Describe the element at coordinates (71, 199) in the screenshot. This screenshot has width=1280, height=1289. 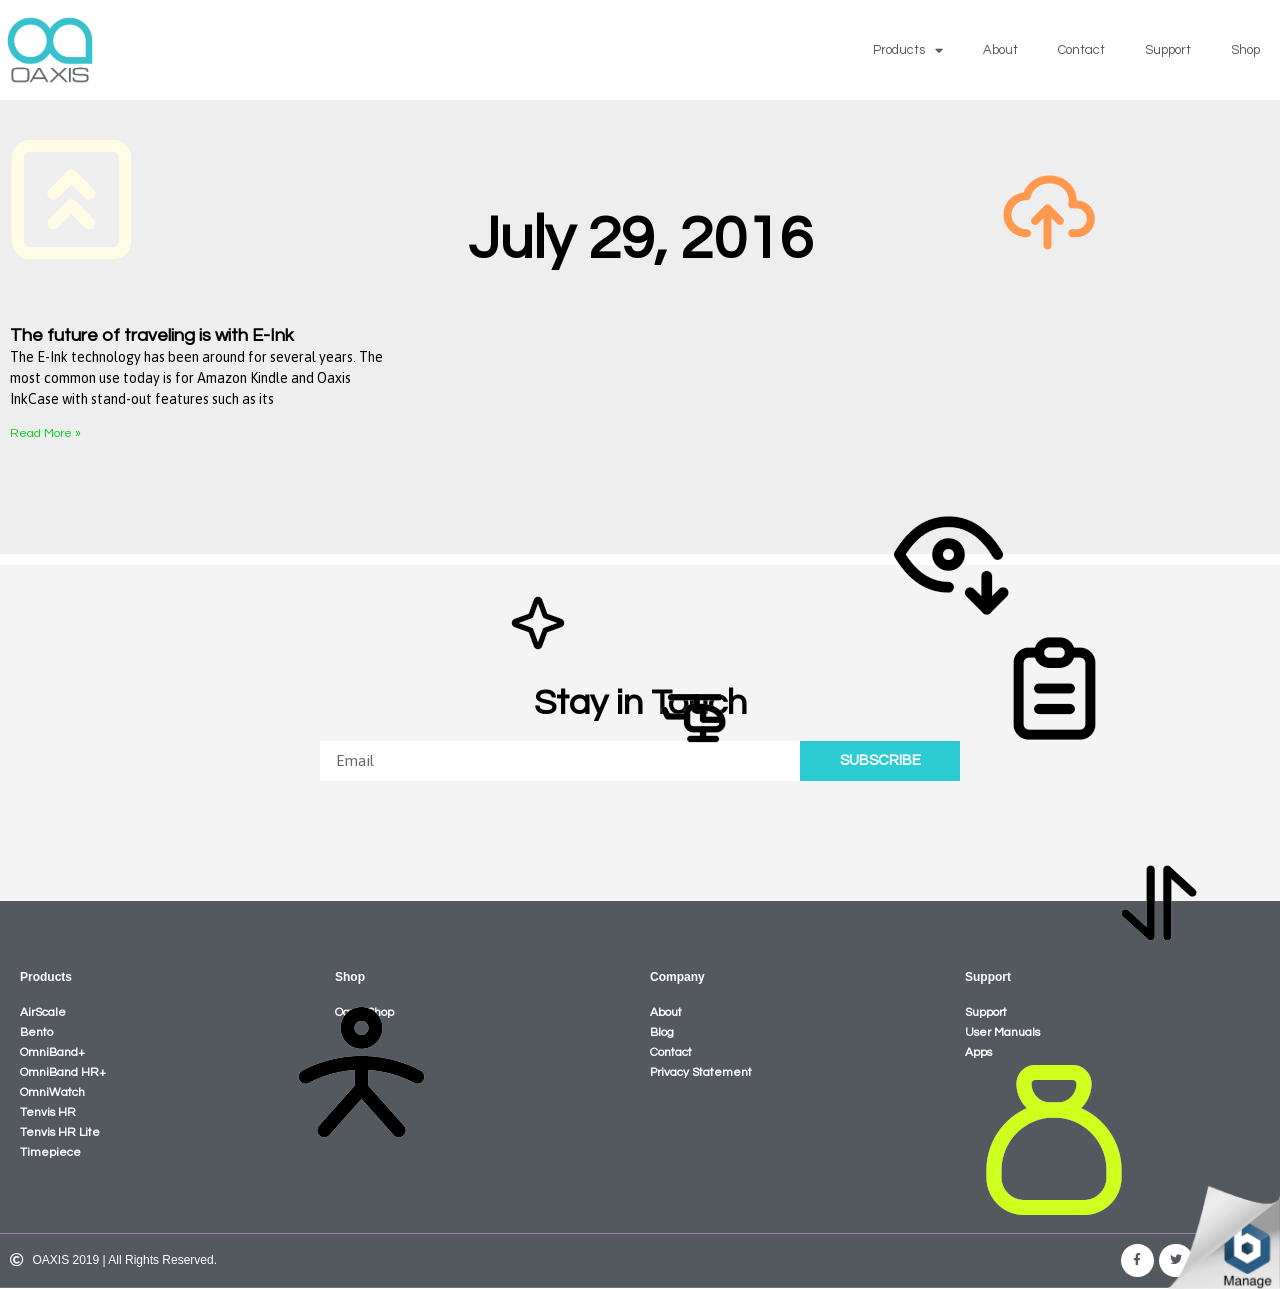
I see `scroll to top of page` at that location.